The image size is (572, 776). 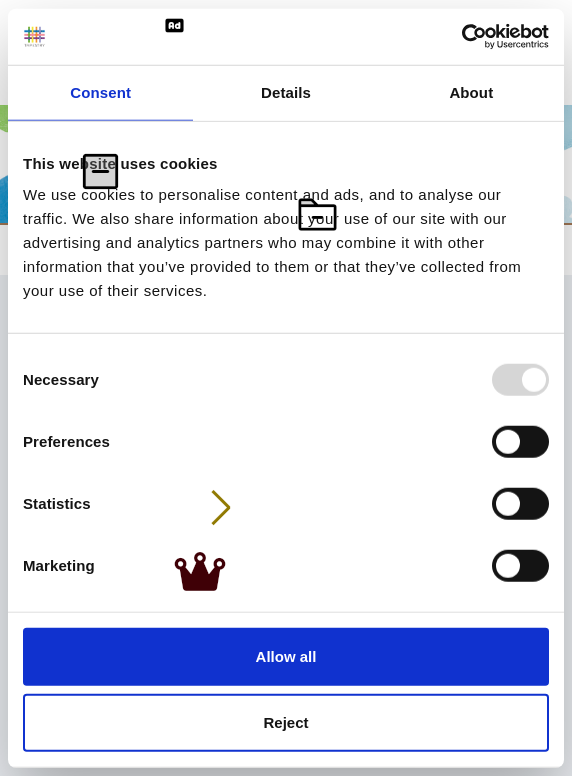 What do you see at coordinates (317, 214) in the screenshot?
I see `remove a folder from your files` at bounding box center [317, 214].